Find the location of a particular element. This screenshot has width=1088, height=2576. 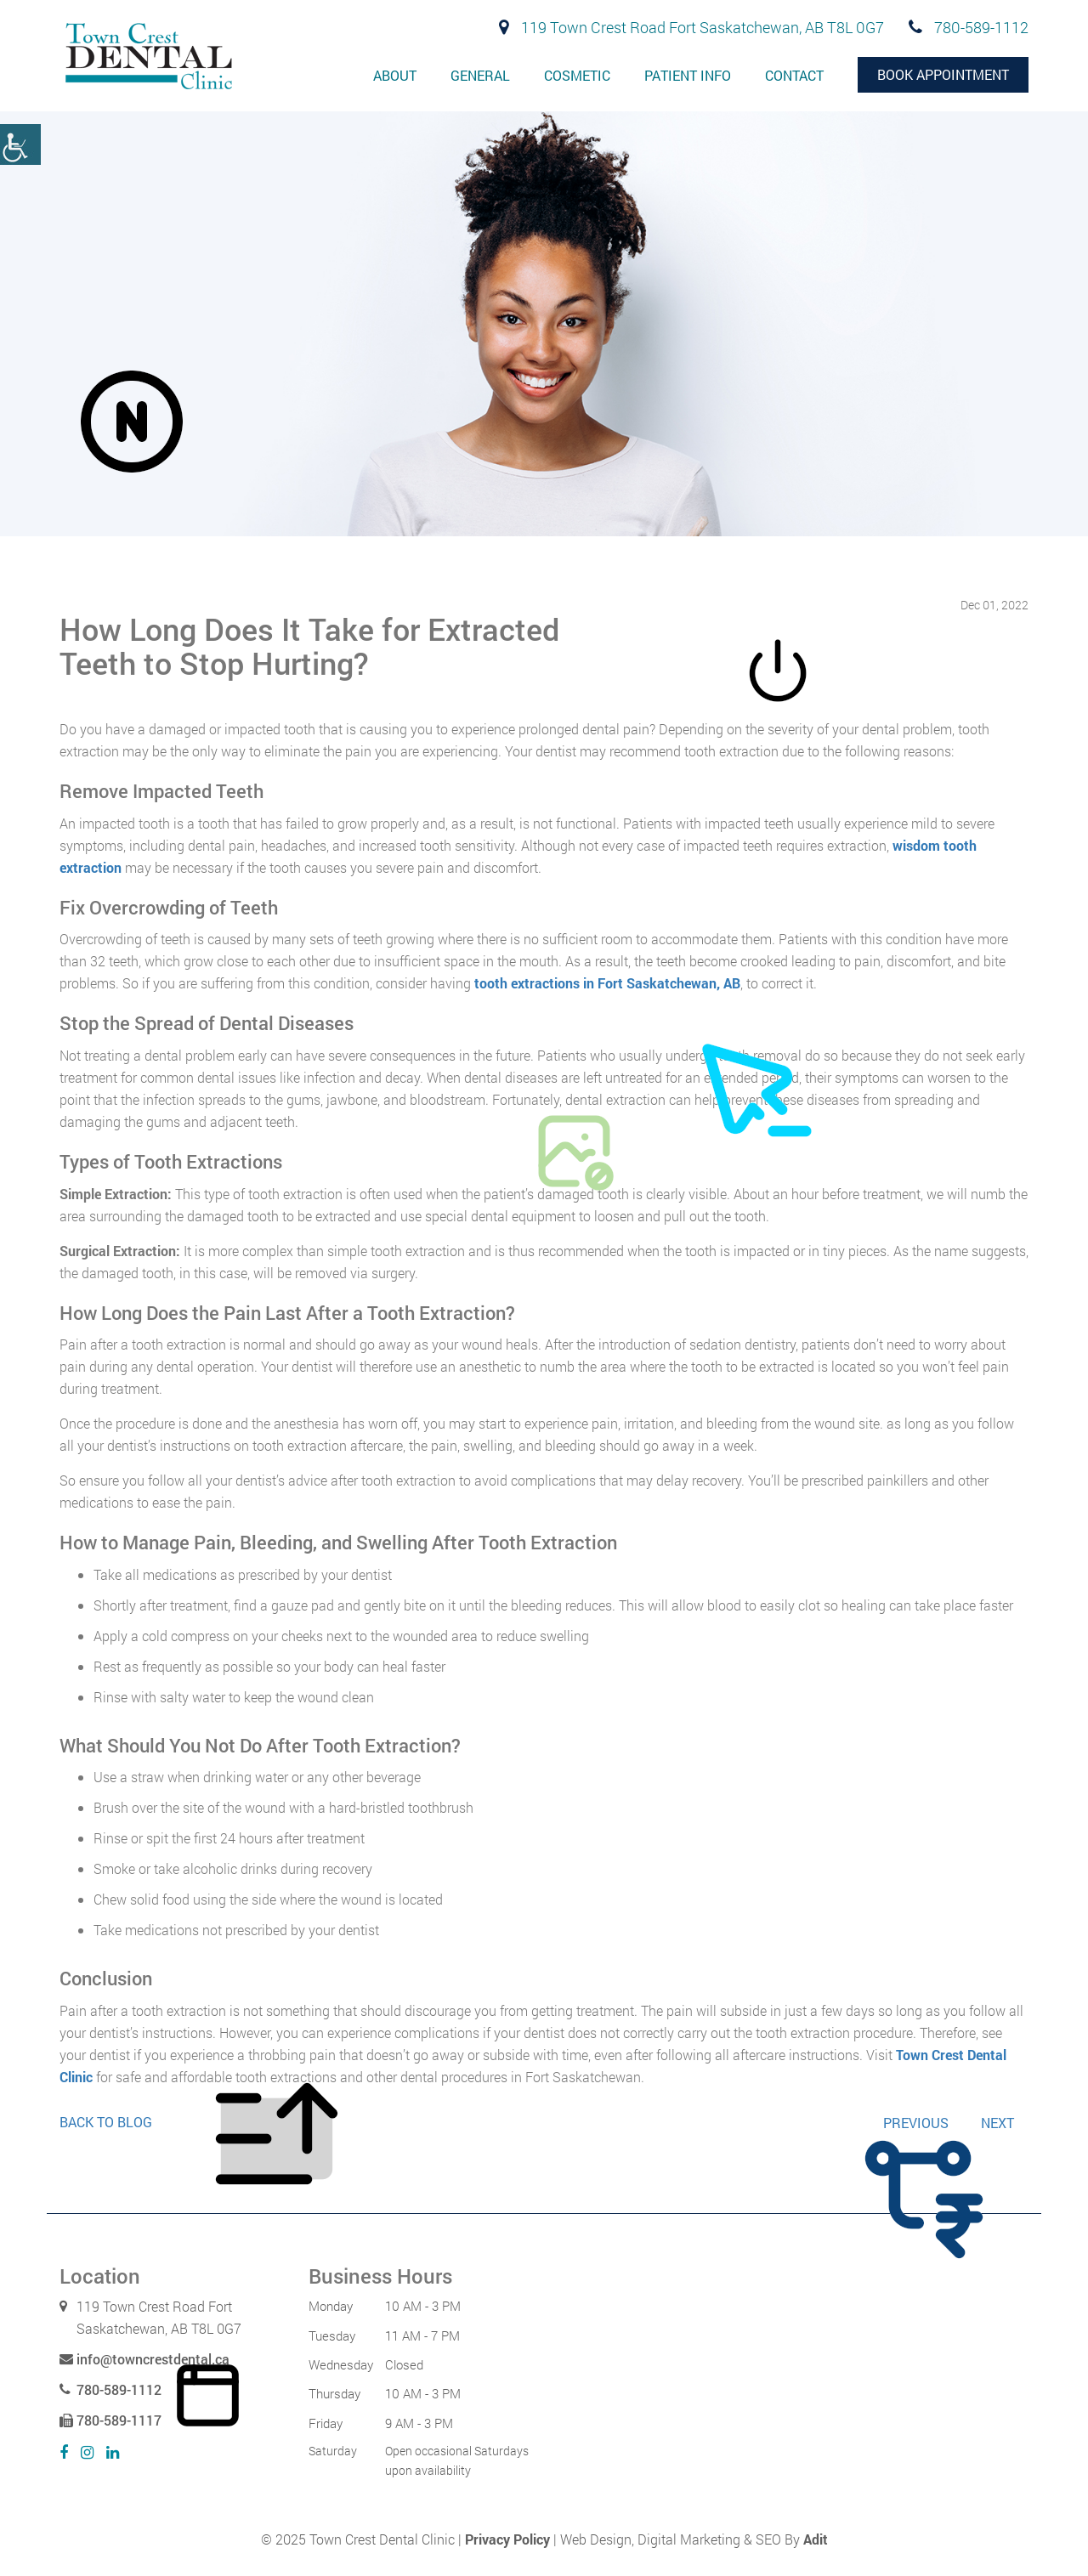

turn device on or off is located at coordinates (778, 671).